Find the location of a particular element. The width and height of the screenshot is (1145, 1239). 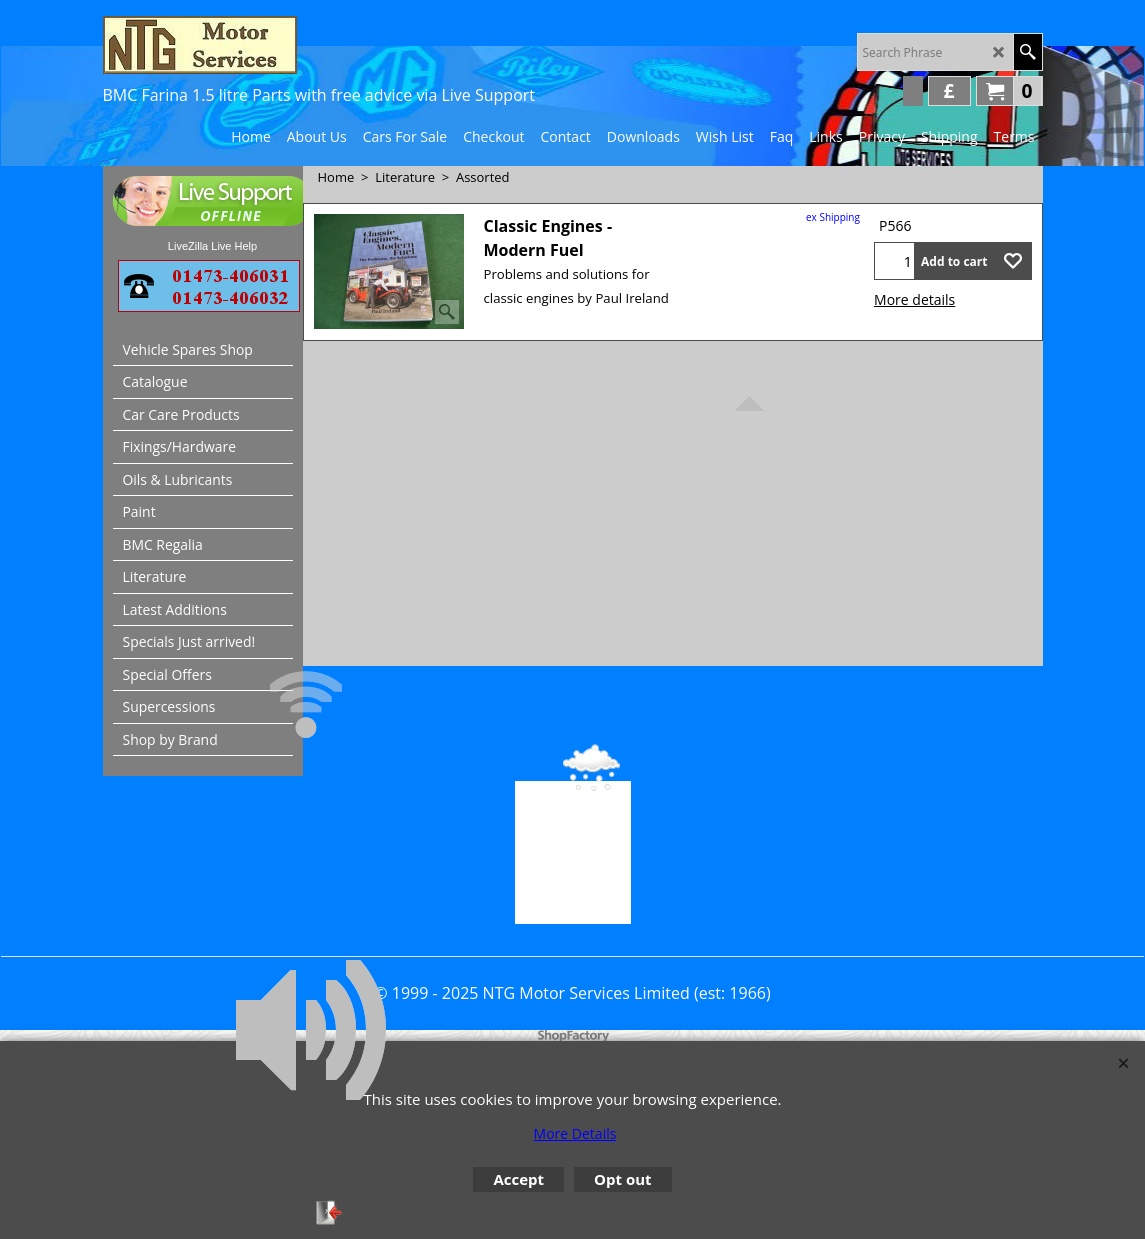

exit or close the application is located at coordinates (329, 1213).